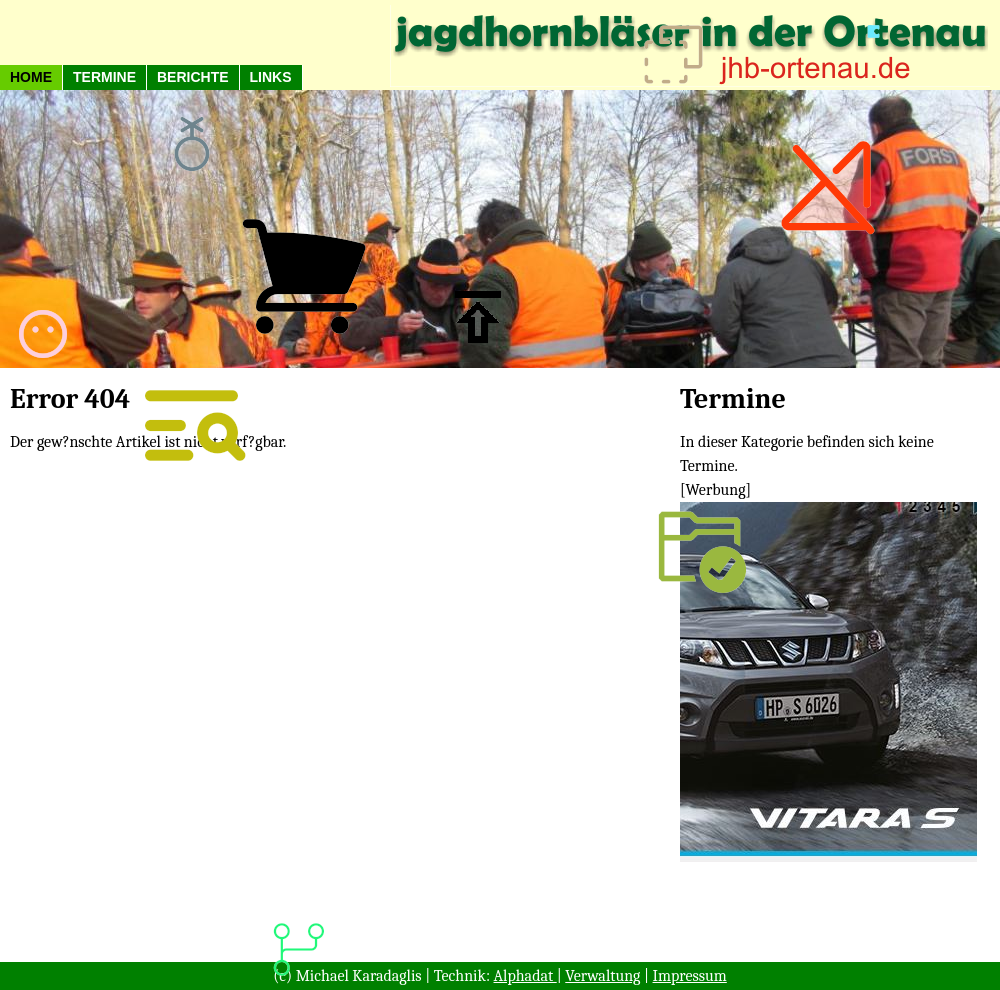 The image size is (1000, 990). I want to click on indicates the currently active or selected folder, so click(699, 546).